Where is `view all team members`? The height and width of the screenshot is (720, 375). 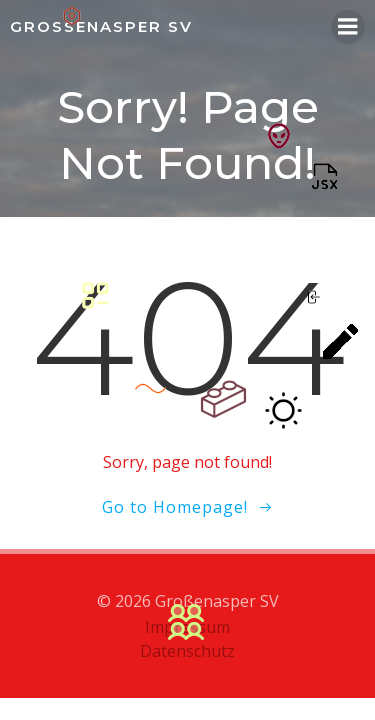 view all team members is located at coordinates (186, 622).